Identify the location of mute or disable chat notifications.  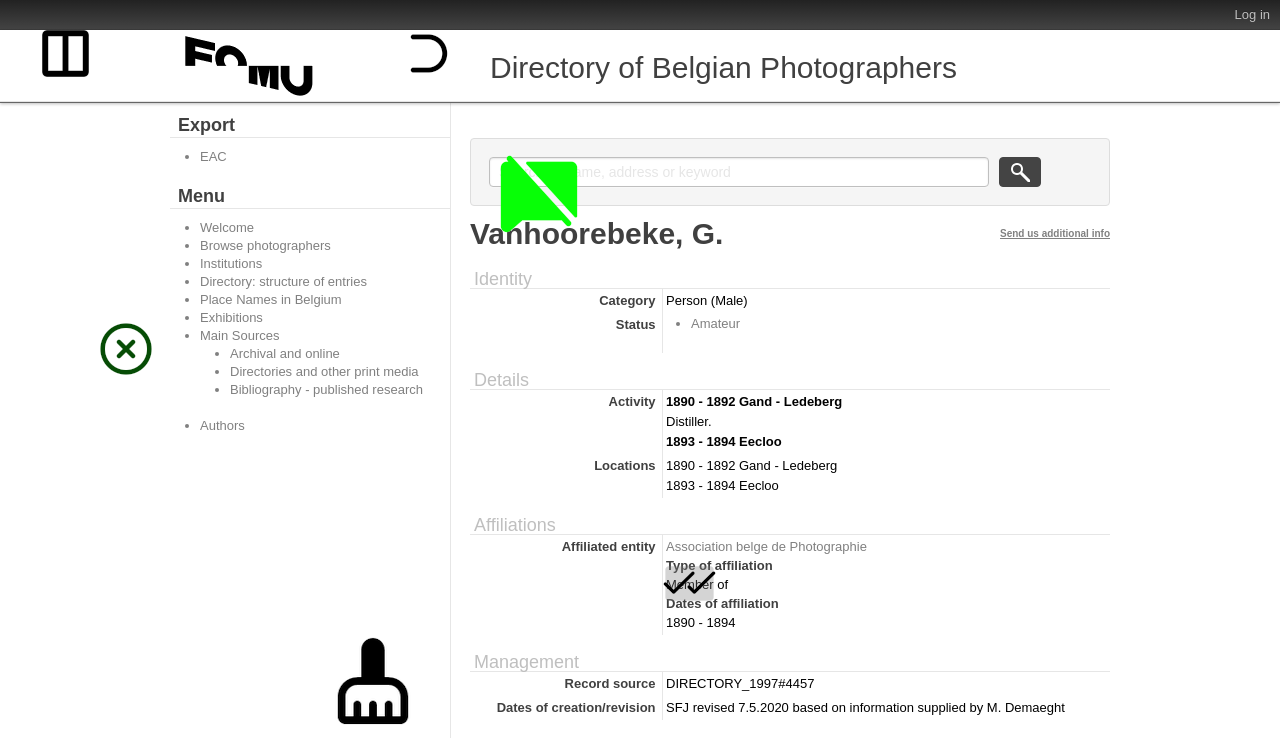
(539, 191).